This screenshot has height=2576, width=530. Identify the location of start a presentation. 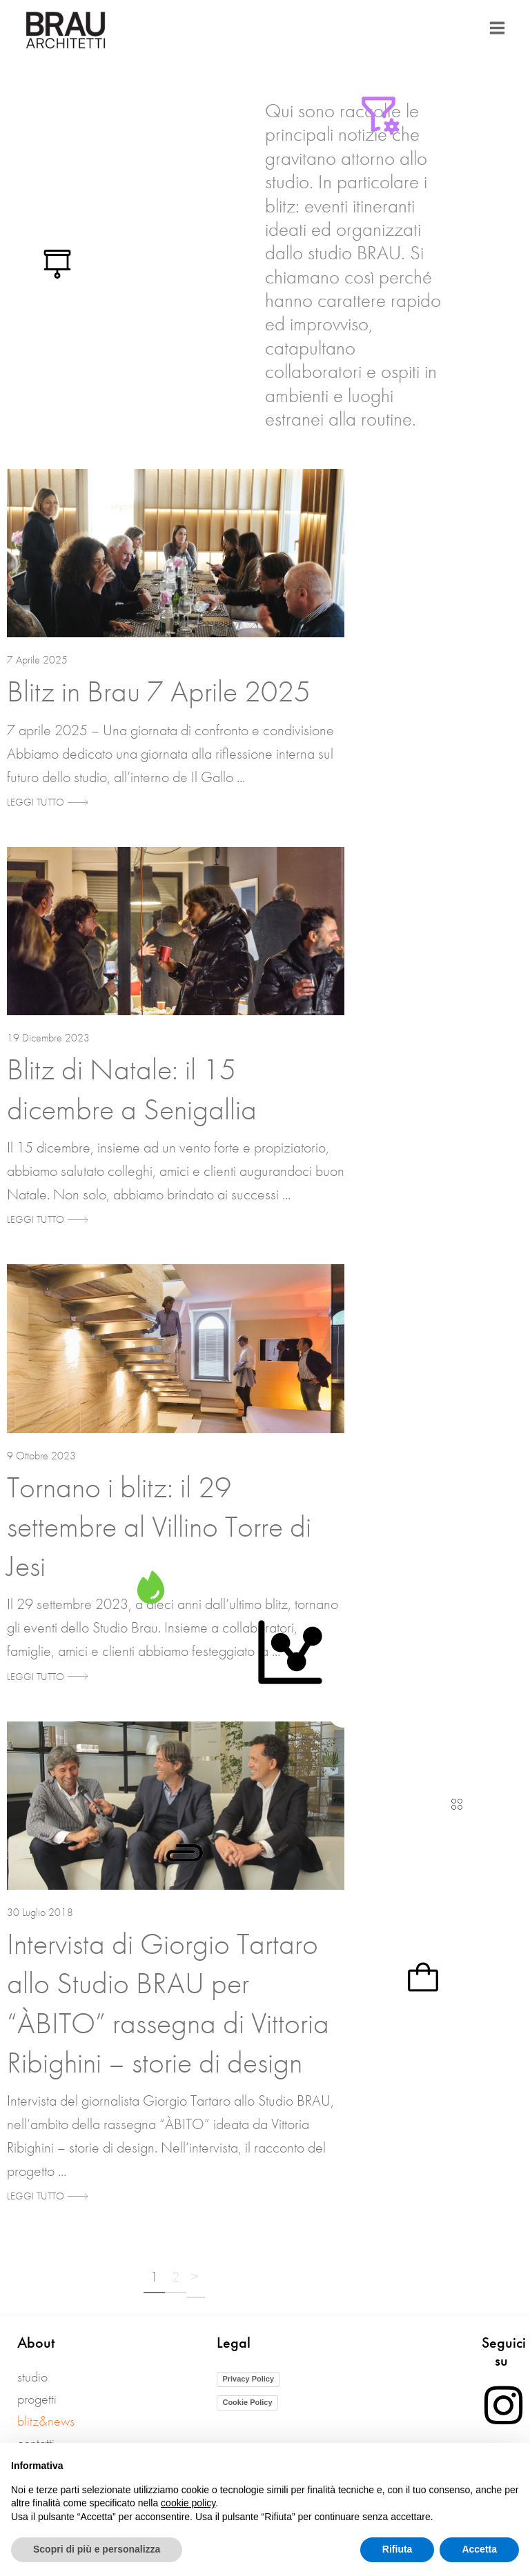
(57, 262).